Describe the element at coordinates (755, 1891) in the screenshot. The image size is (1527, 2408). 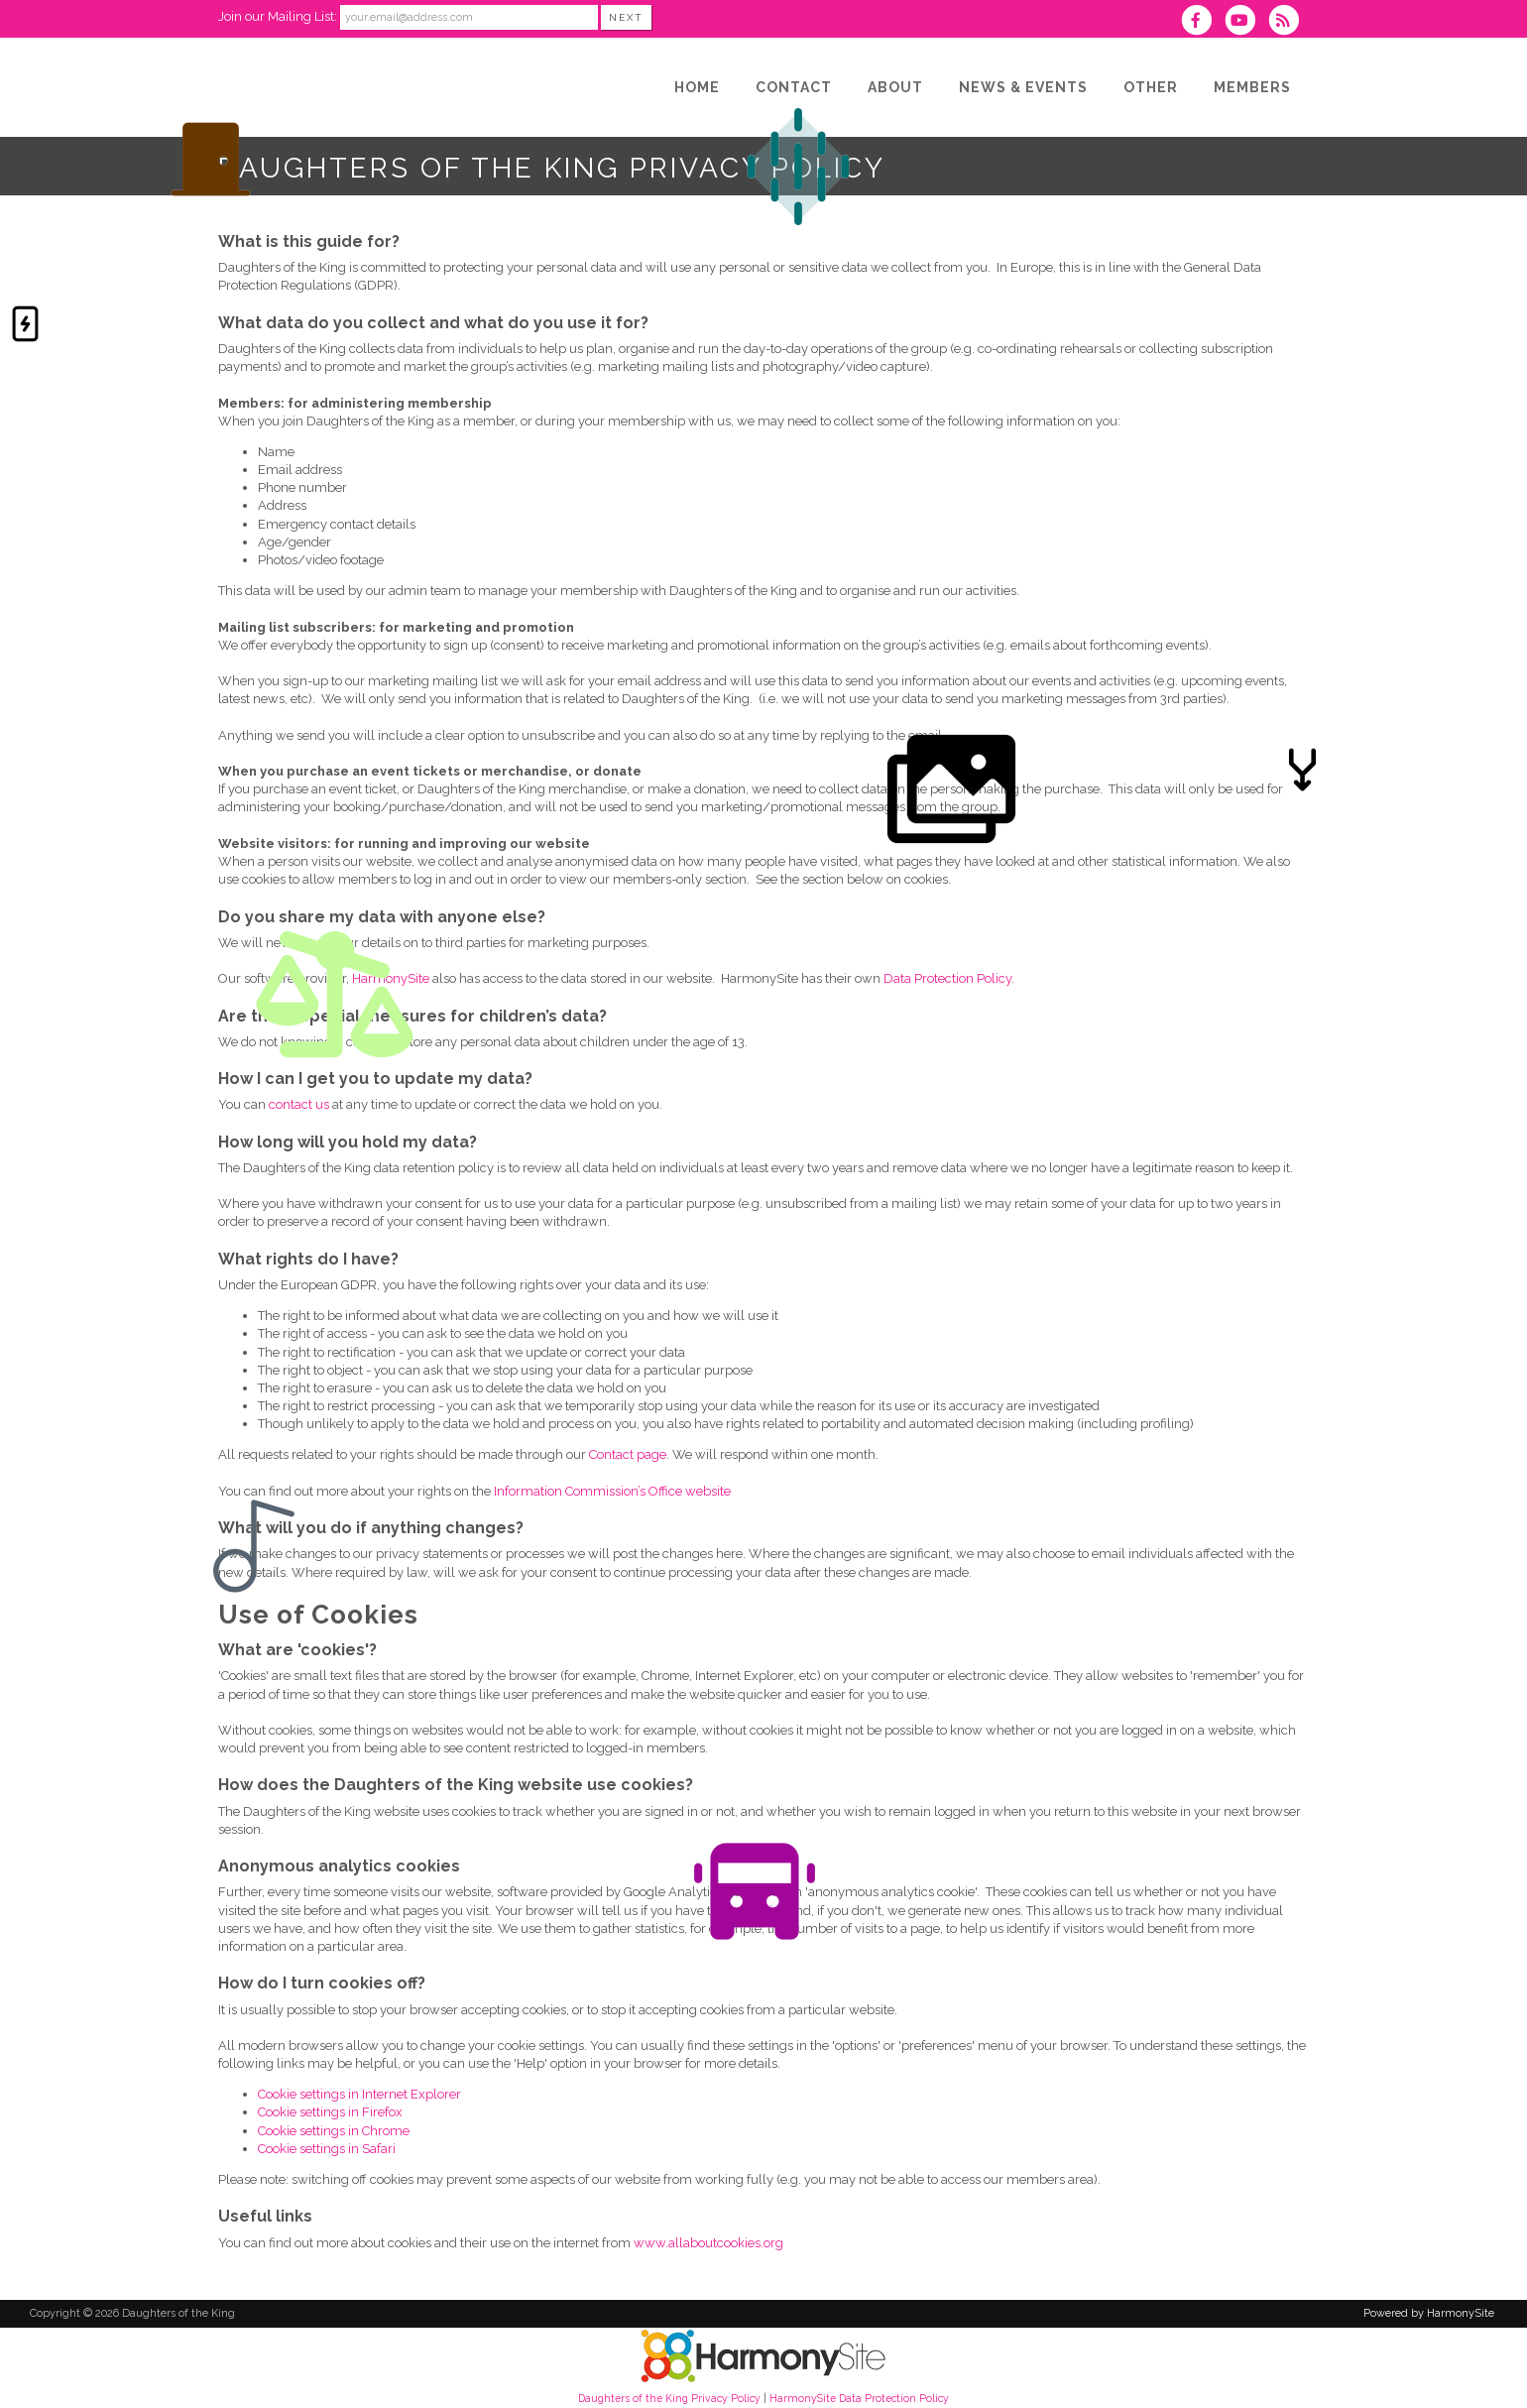
I see `view public transit options` at that location.